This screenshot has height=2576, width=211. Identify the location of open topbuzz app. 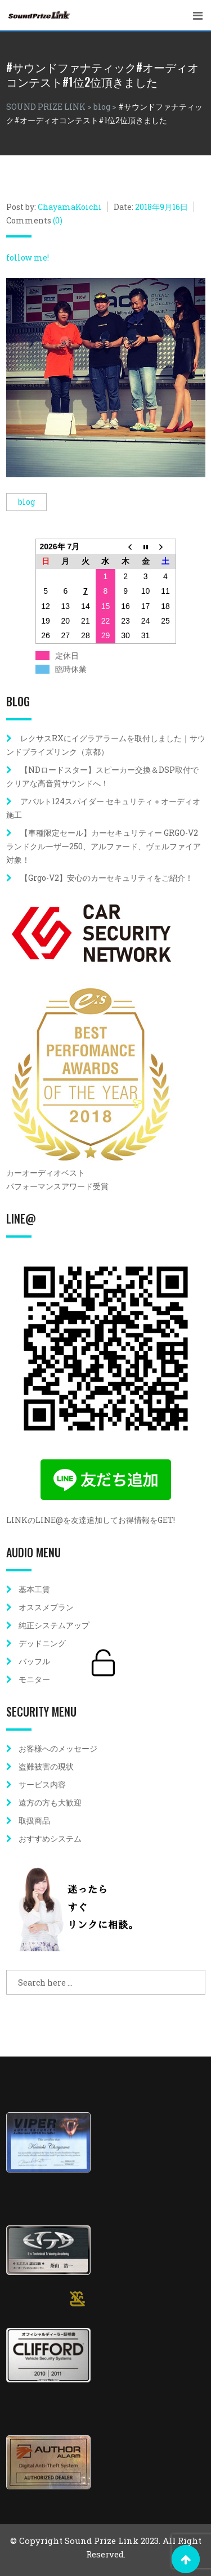
(137, 1104).